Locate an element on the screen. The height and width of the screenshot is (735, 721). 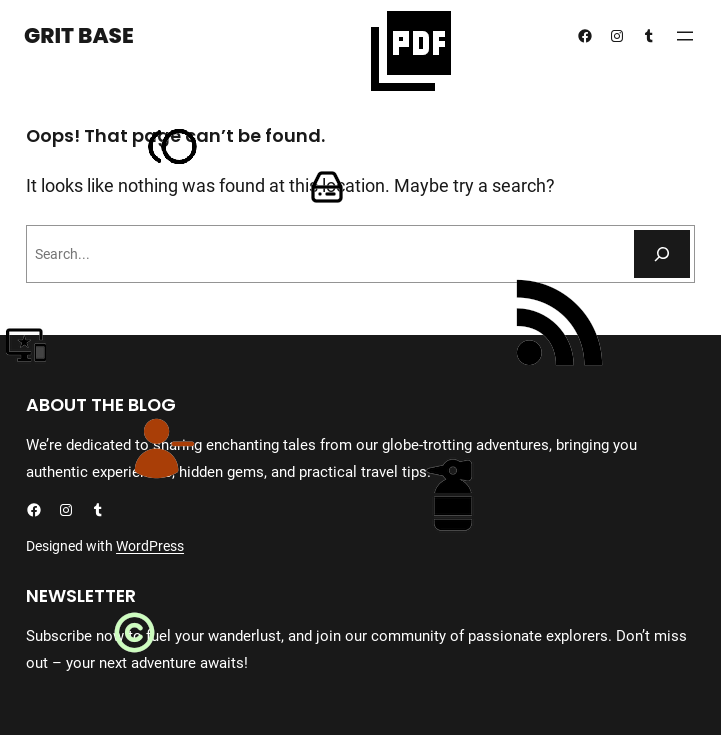
remove a user or contact is located at coordinates (161, 448).